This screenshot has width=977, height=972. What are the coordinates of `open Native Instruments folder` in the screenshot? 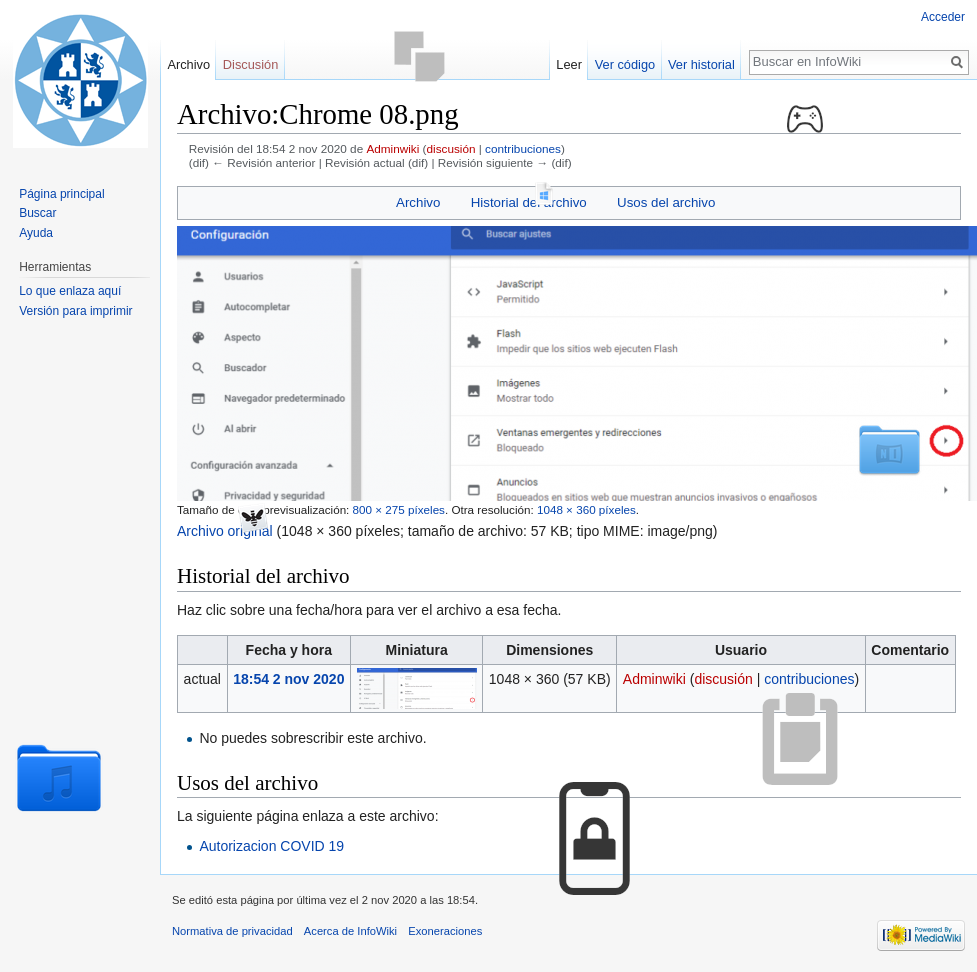 It's located at (889, 449).